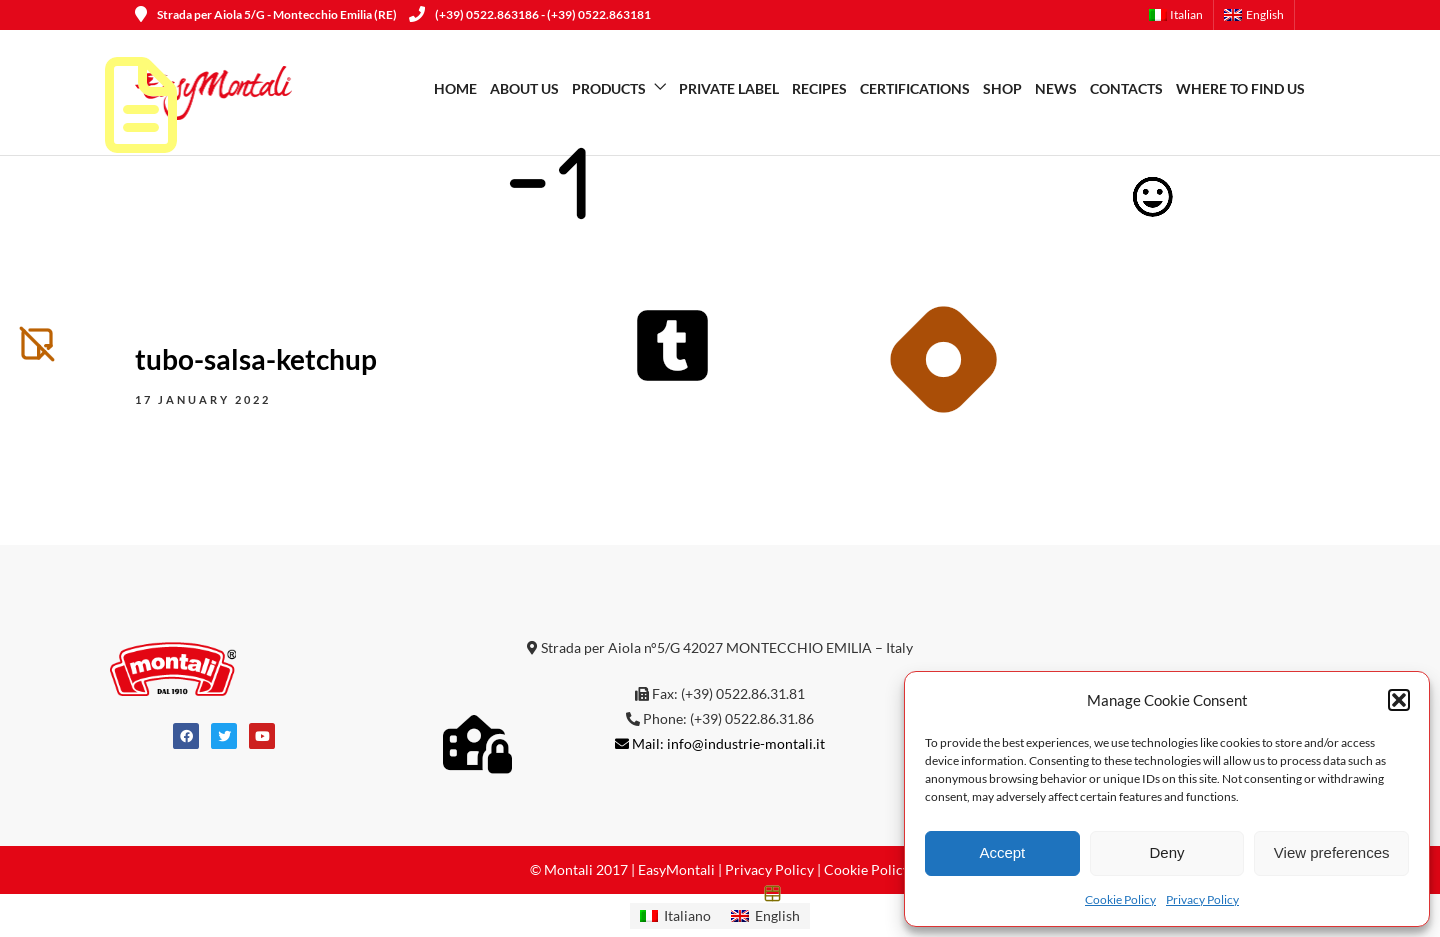  I want to click on set your mood or status, so click(1153, 197).